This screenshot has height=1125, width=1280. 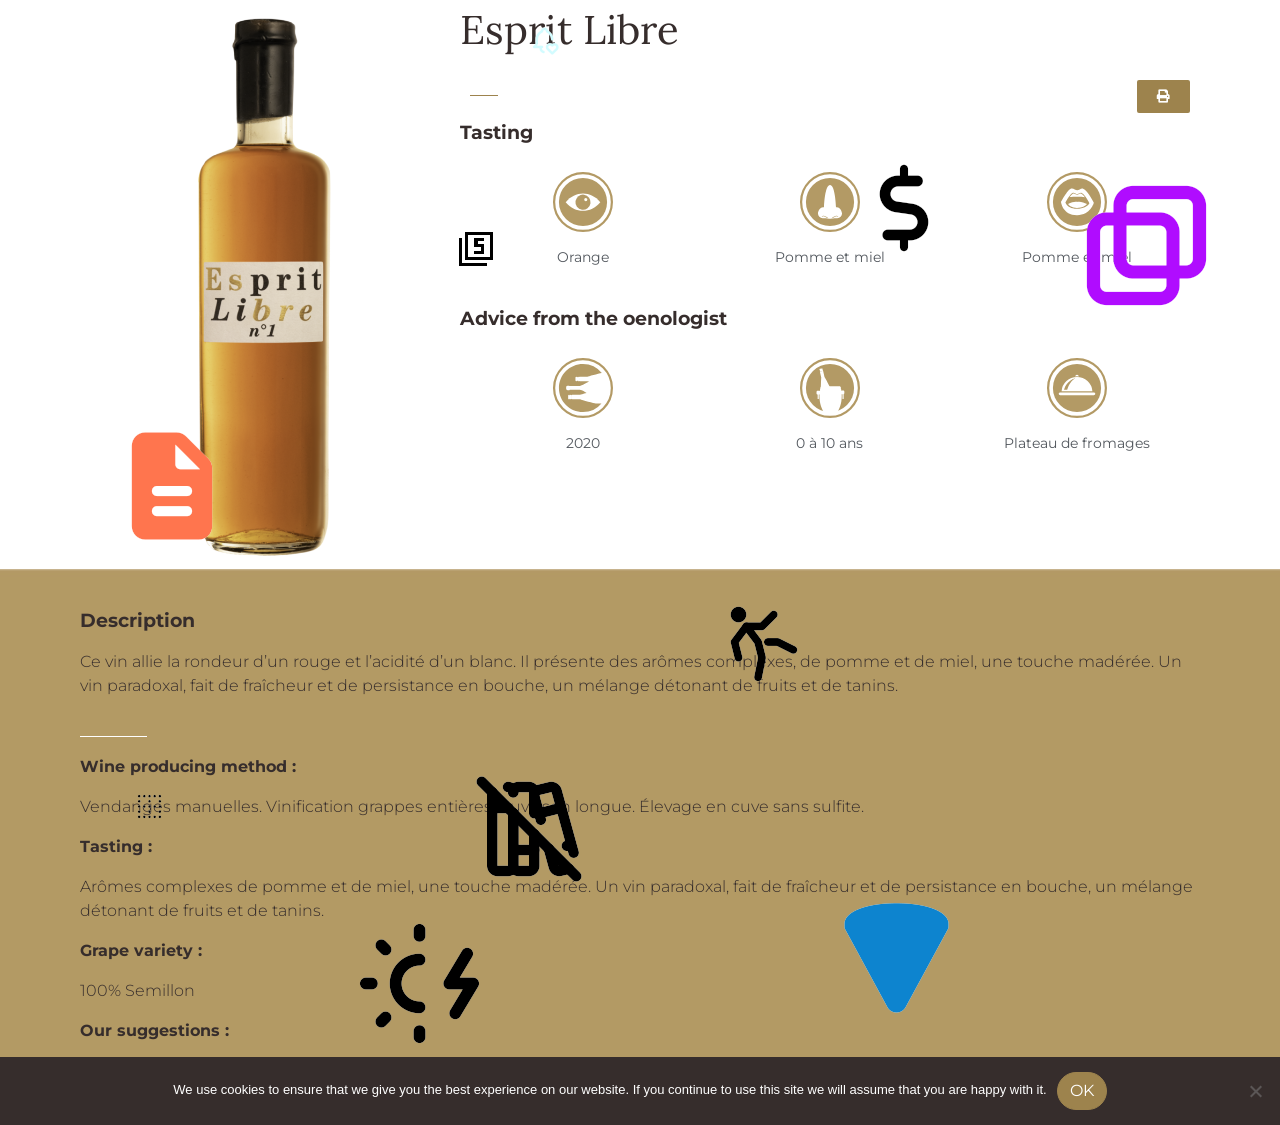 What do you see at coordinates (544, 40) in the screenshot?
I see `notifications from favorites or loved ones` at bounding box center [544, 40].